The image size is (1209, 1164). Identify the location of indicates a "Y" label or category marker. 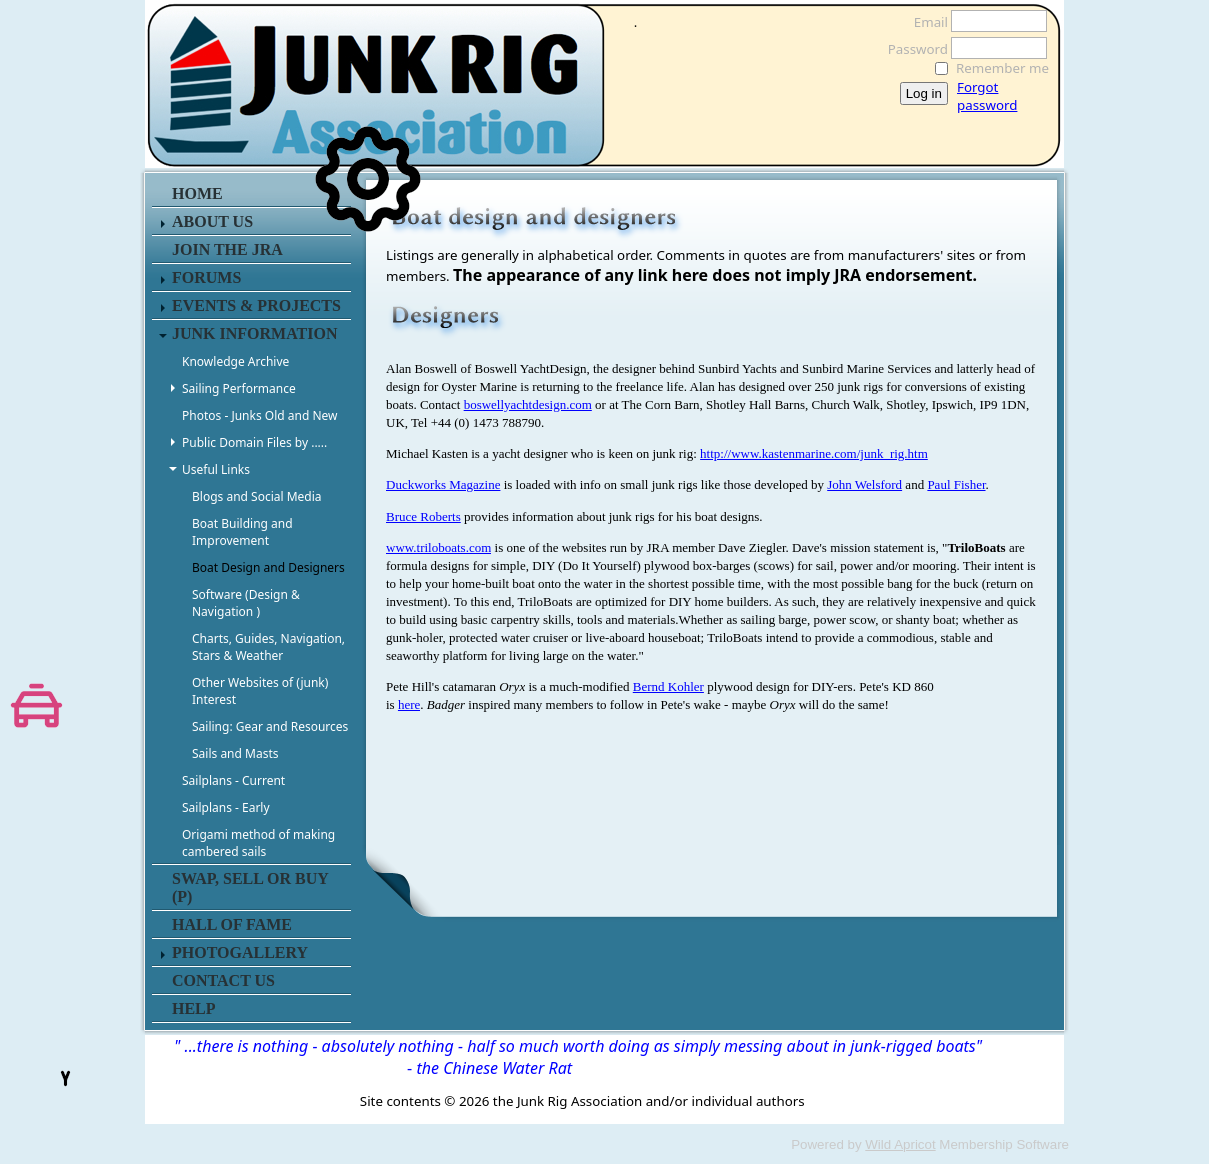
(65, 1078).